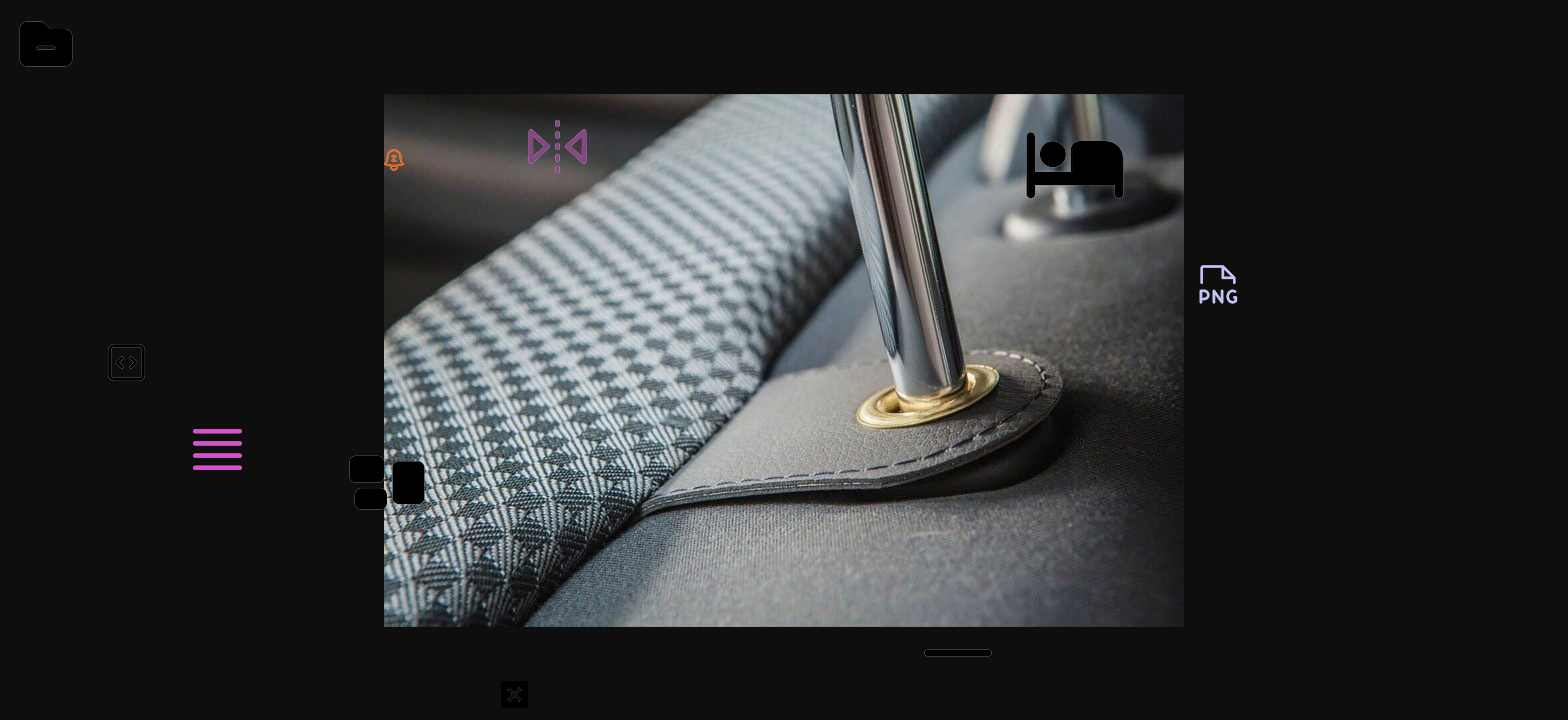 Image resolution: width=1568 pixels, height=720 pixels. I want to click on find nearby hotels or accommodations, so click(1075, 163).